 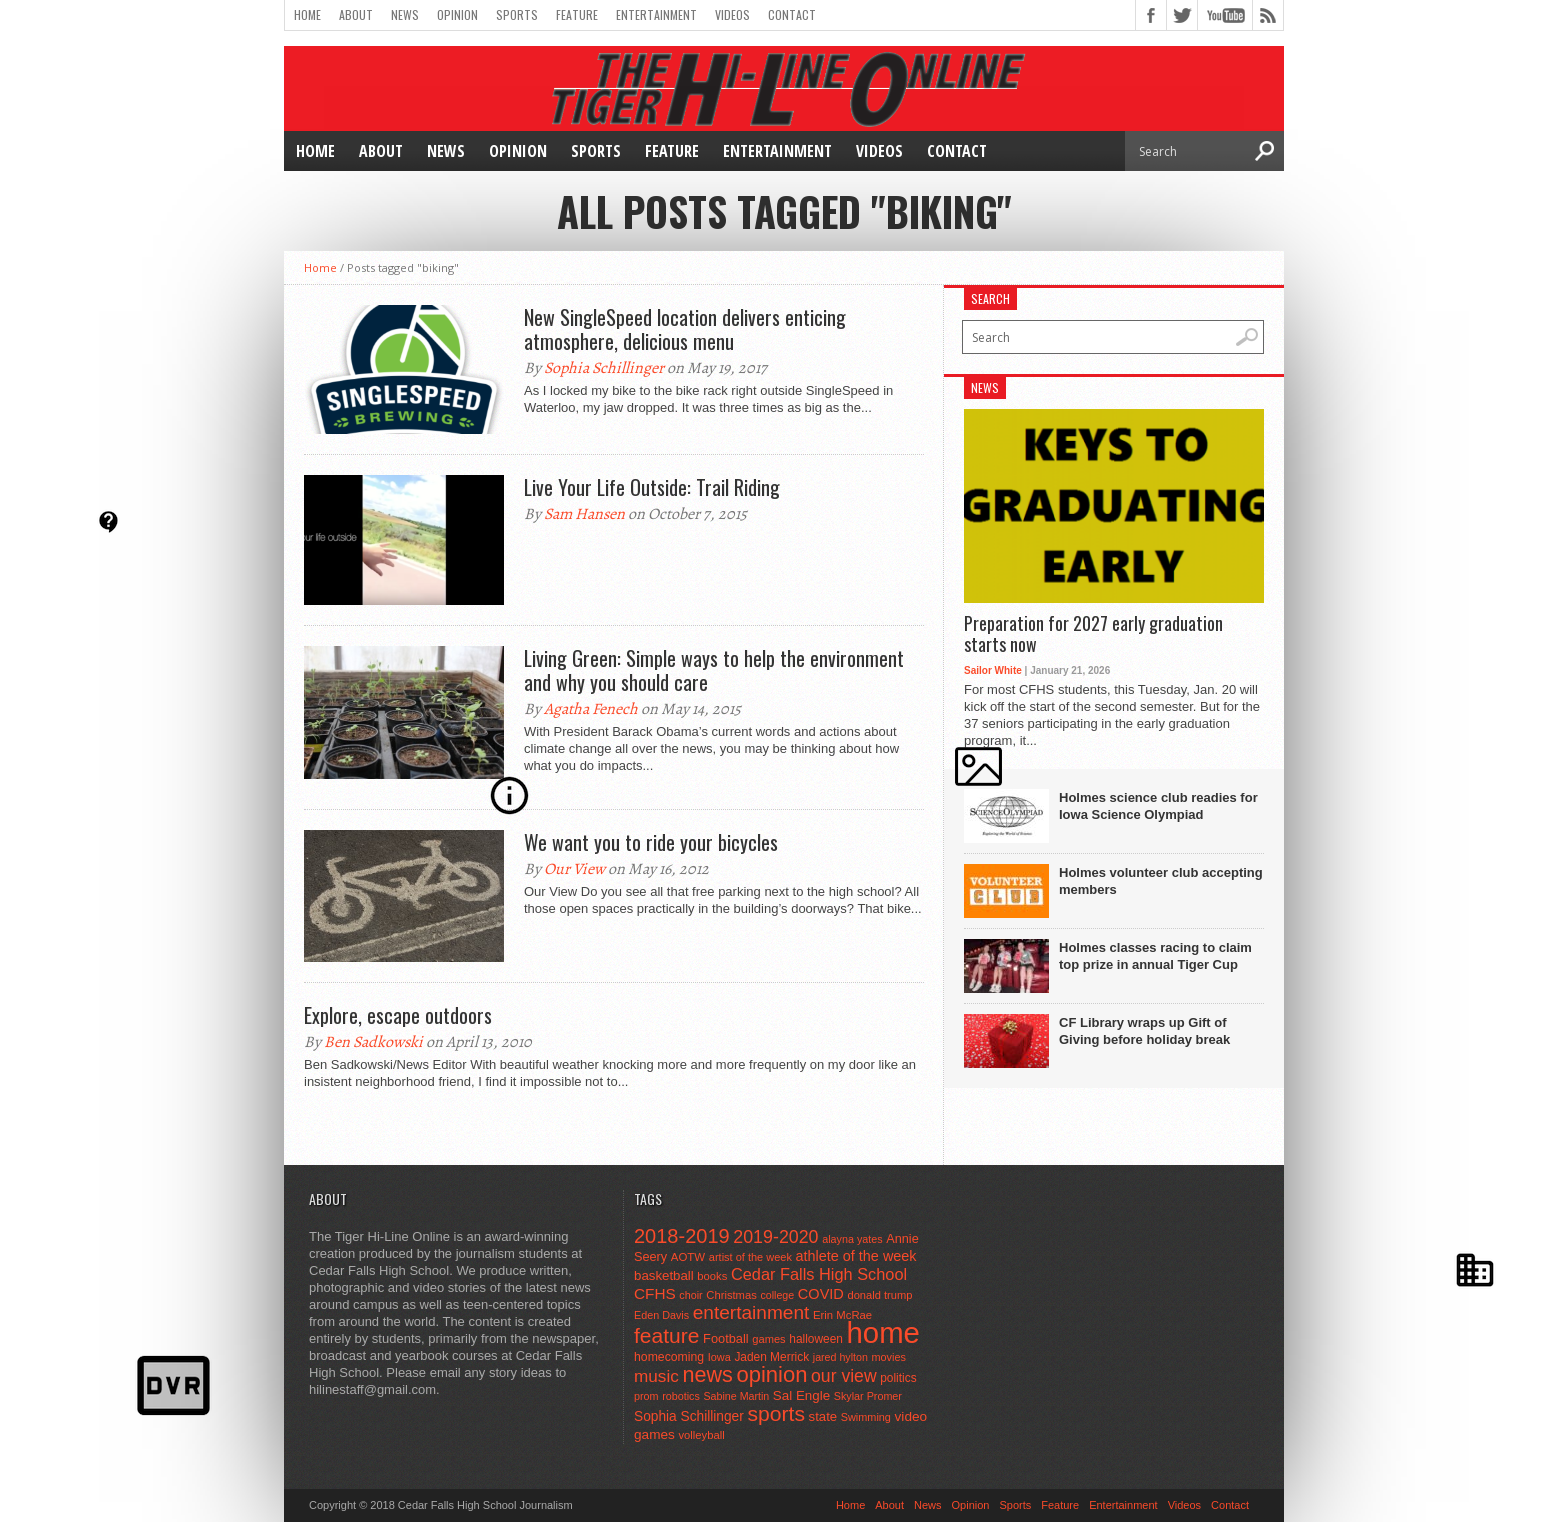 What do you see at coordinates (109, 522) in the screenshot?
I see `contact customer support` at bounding box center [109, 522].